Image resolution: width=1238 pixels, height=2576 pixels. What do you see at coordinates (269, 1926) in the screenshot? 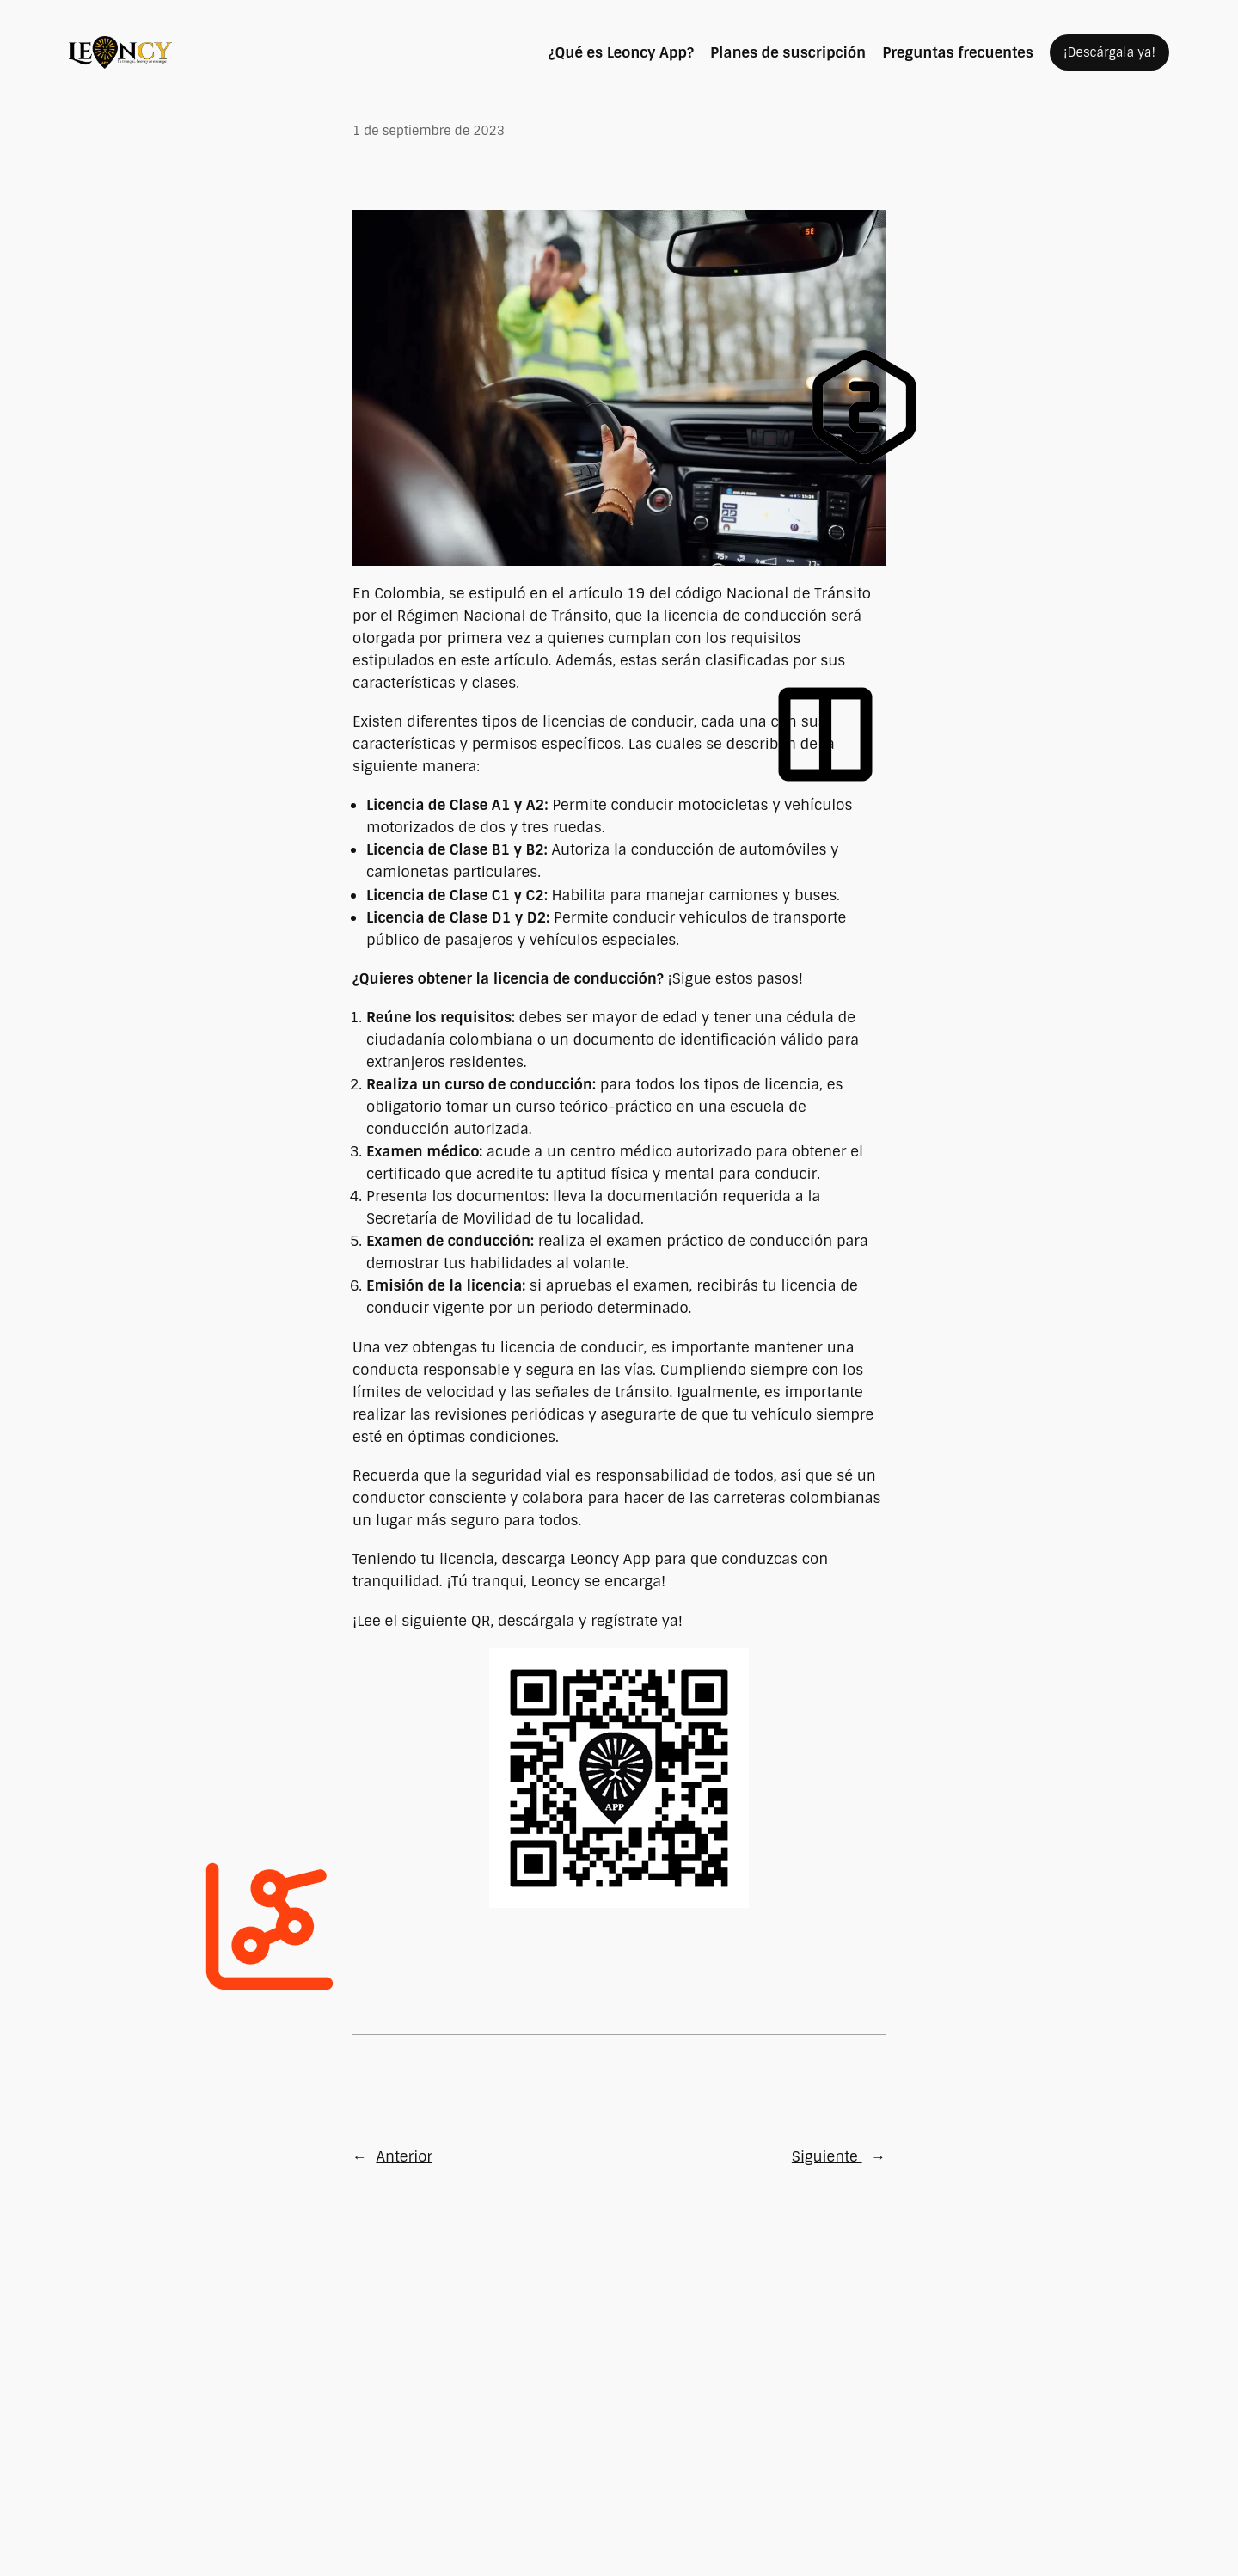
I see `view network analytics or graph data` at bounding box center [269, 1926].